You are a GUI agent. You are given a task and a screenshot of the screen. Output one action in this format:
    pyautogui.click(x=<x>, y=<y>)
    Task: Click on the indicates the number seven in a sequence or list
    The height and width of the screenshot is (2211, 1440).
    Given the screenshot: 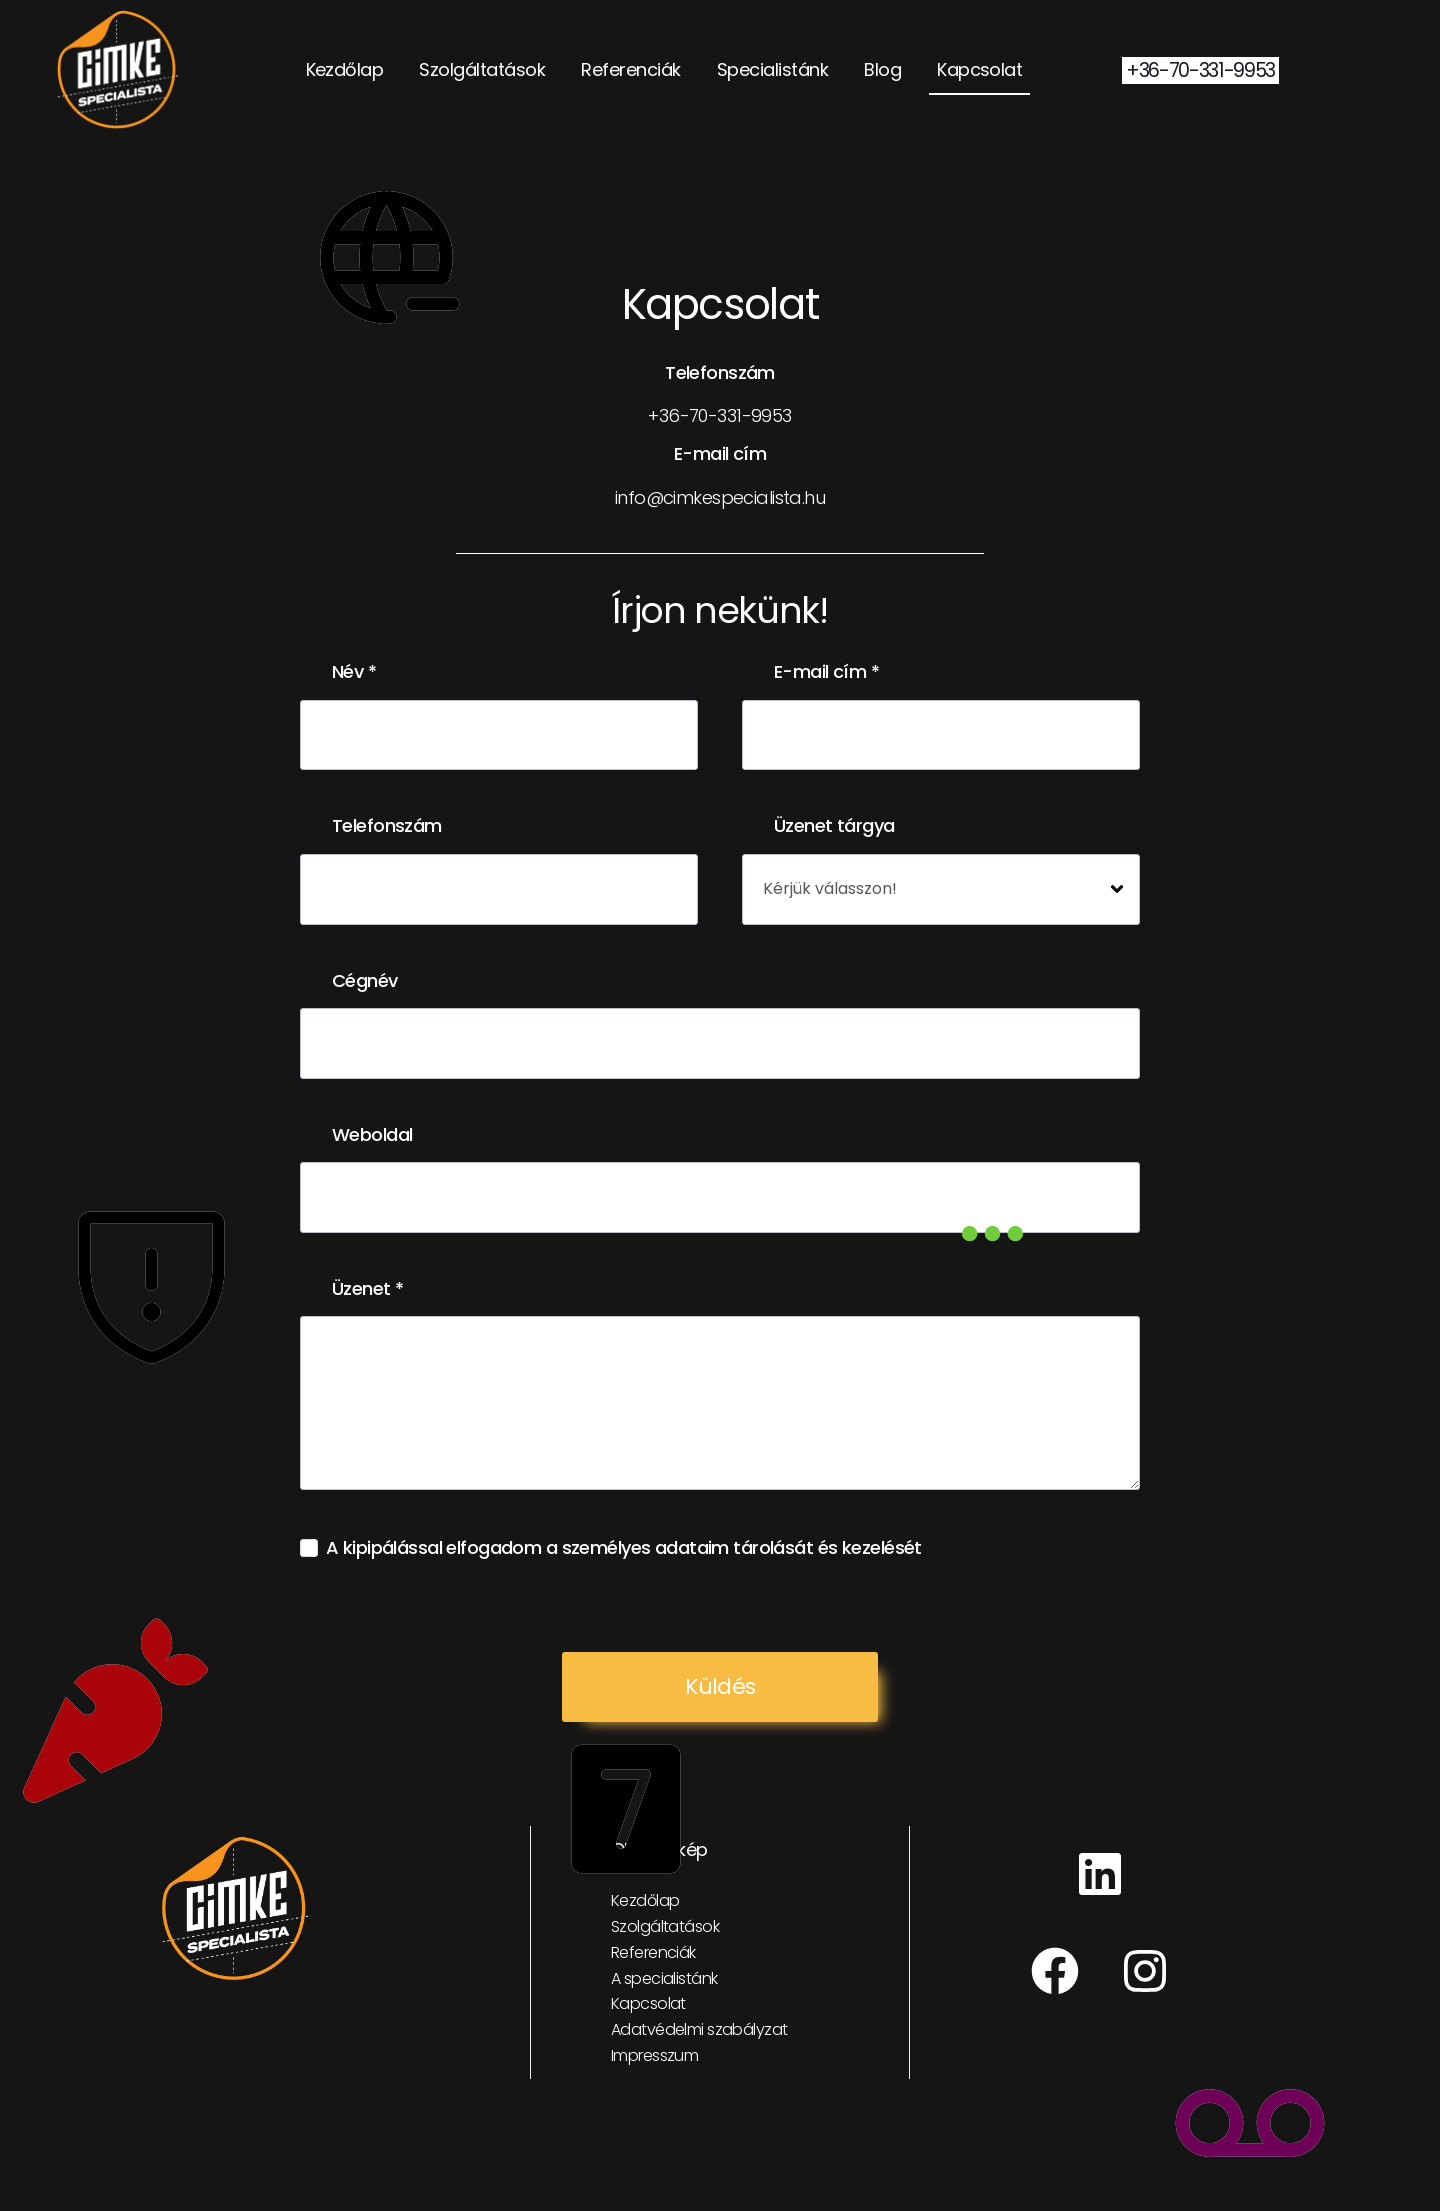 What is the action you would take?
    pyautogui.click(x=626, y=1809)
    